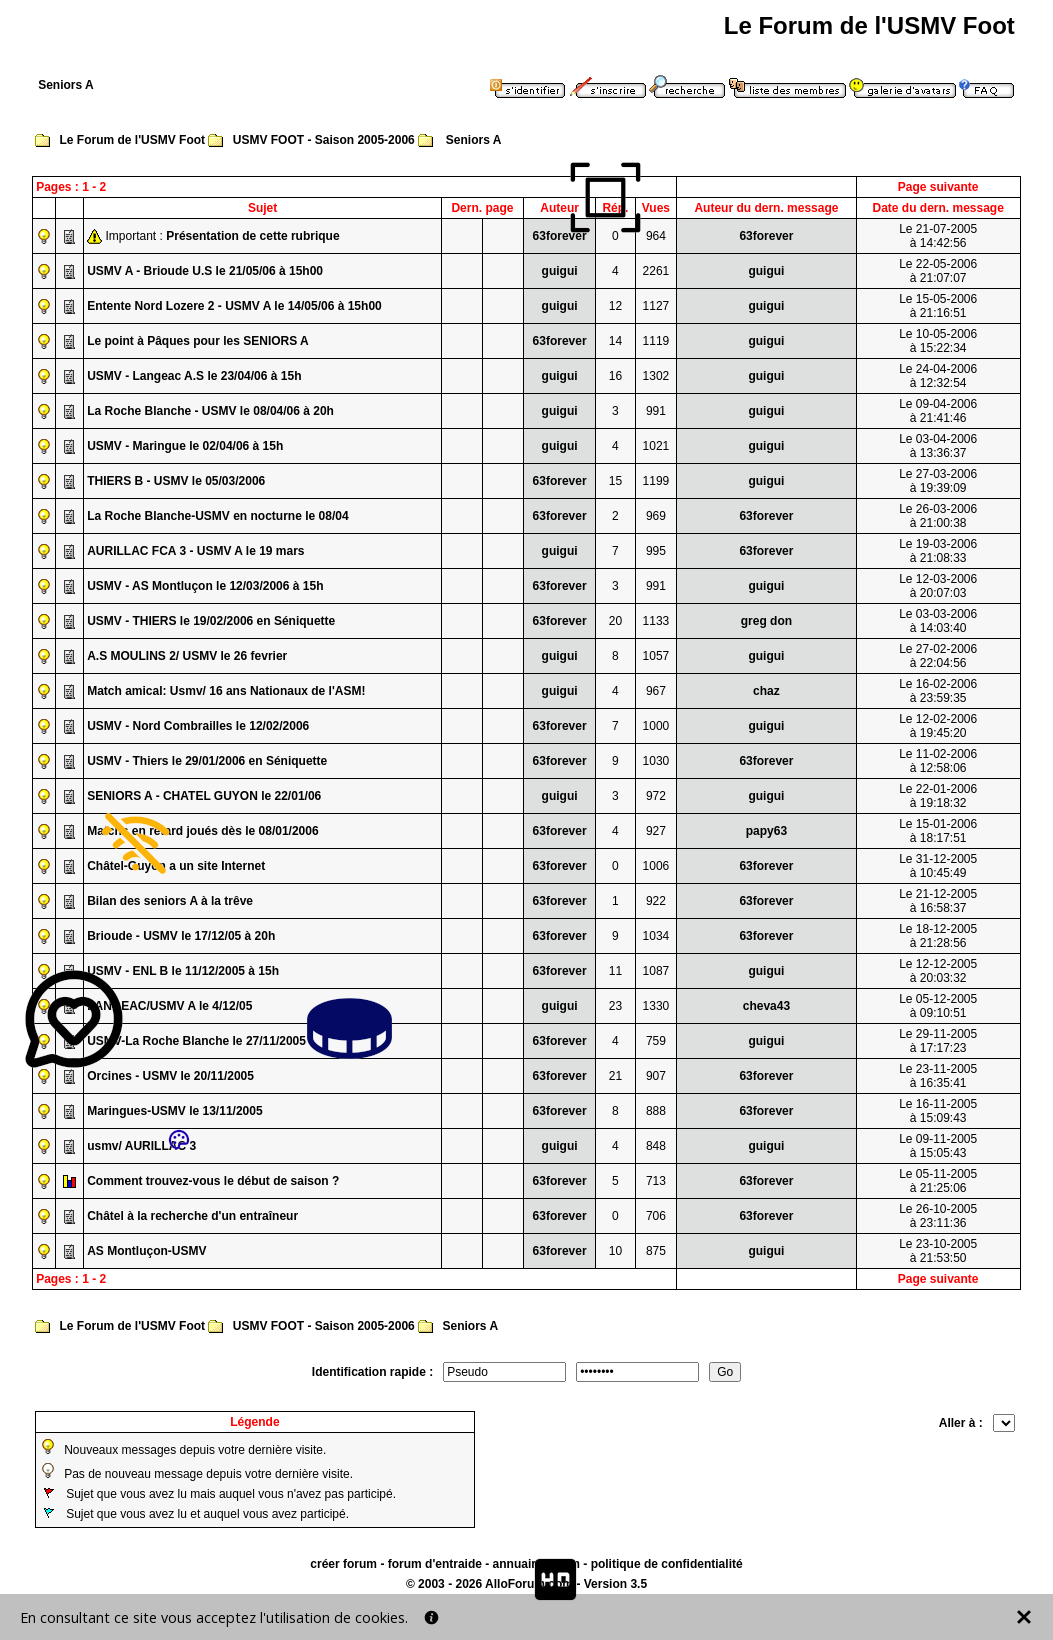  I want to click on indicates high definition video quality available, so click(555, 1579).